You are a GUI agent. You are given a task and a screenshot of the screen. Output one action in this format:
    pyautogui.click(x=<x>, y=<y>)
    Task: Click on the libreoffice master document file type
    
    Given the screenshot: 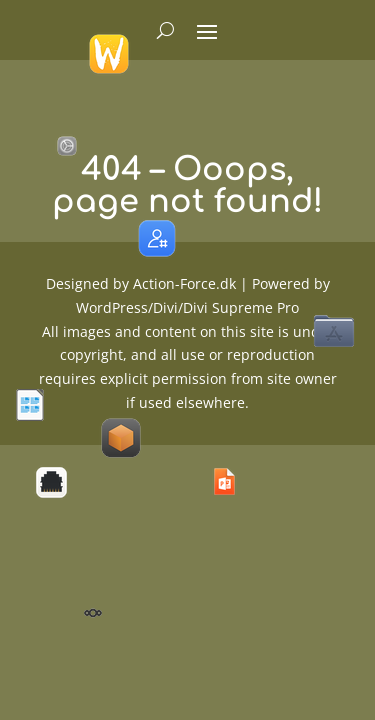 What is the action you would take?
    pyautogui.click(x=30, y=405)
    